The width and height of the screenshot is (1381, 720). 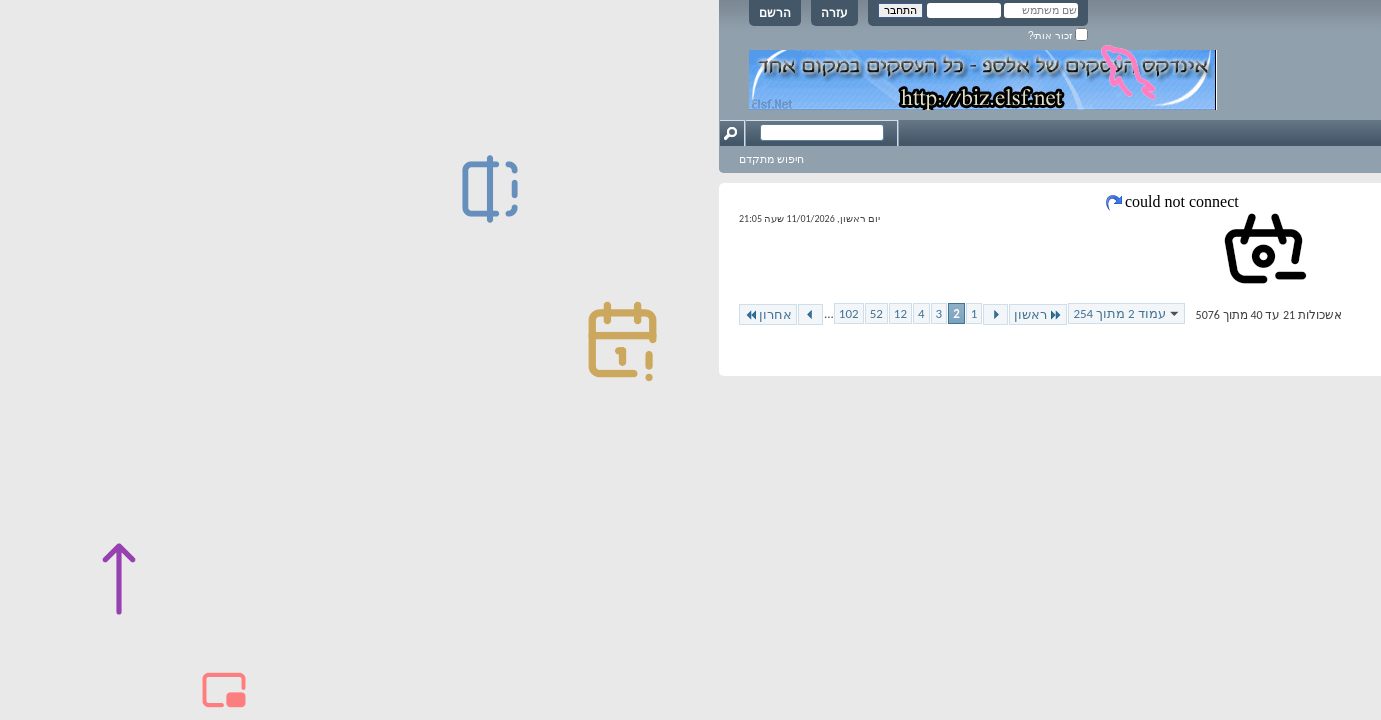 What do you see at coordinates (622, 339) in the screenshot?
I see `calendar event requiring attention` at bounding box center [622, 339].